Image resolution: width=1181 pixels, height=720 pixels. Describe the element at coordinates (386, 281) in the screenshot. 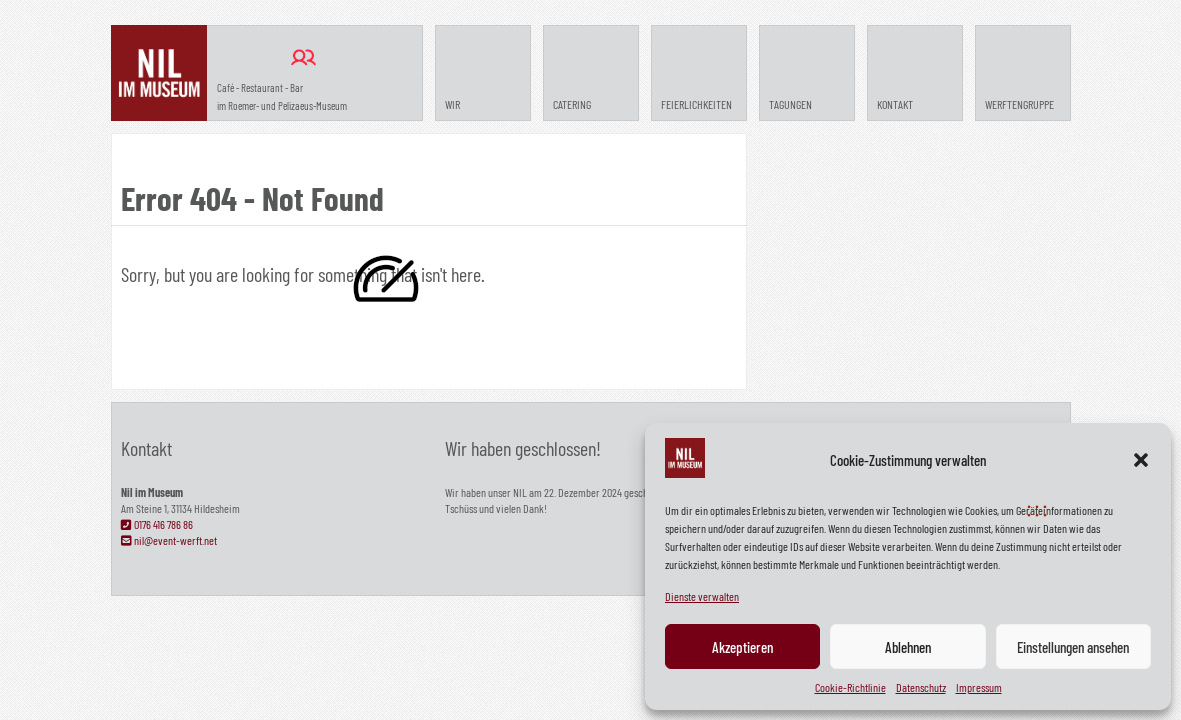

I see `view current speed or performance metrics` at that location.